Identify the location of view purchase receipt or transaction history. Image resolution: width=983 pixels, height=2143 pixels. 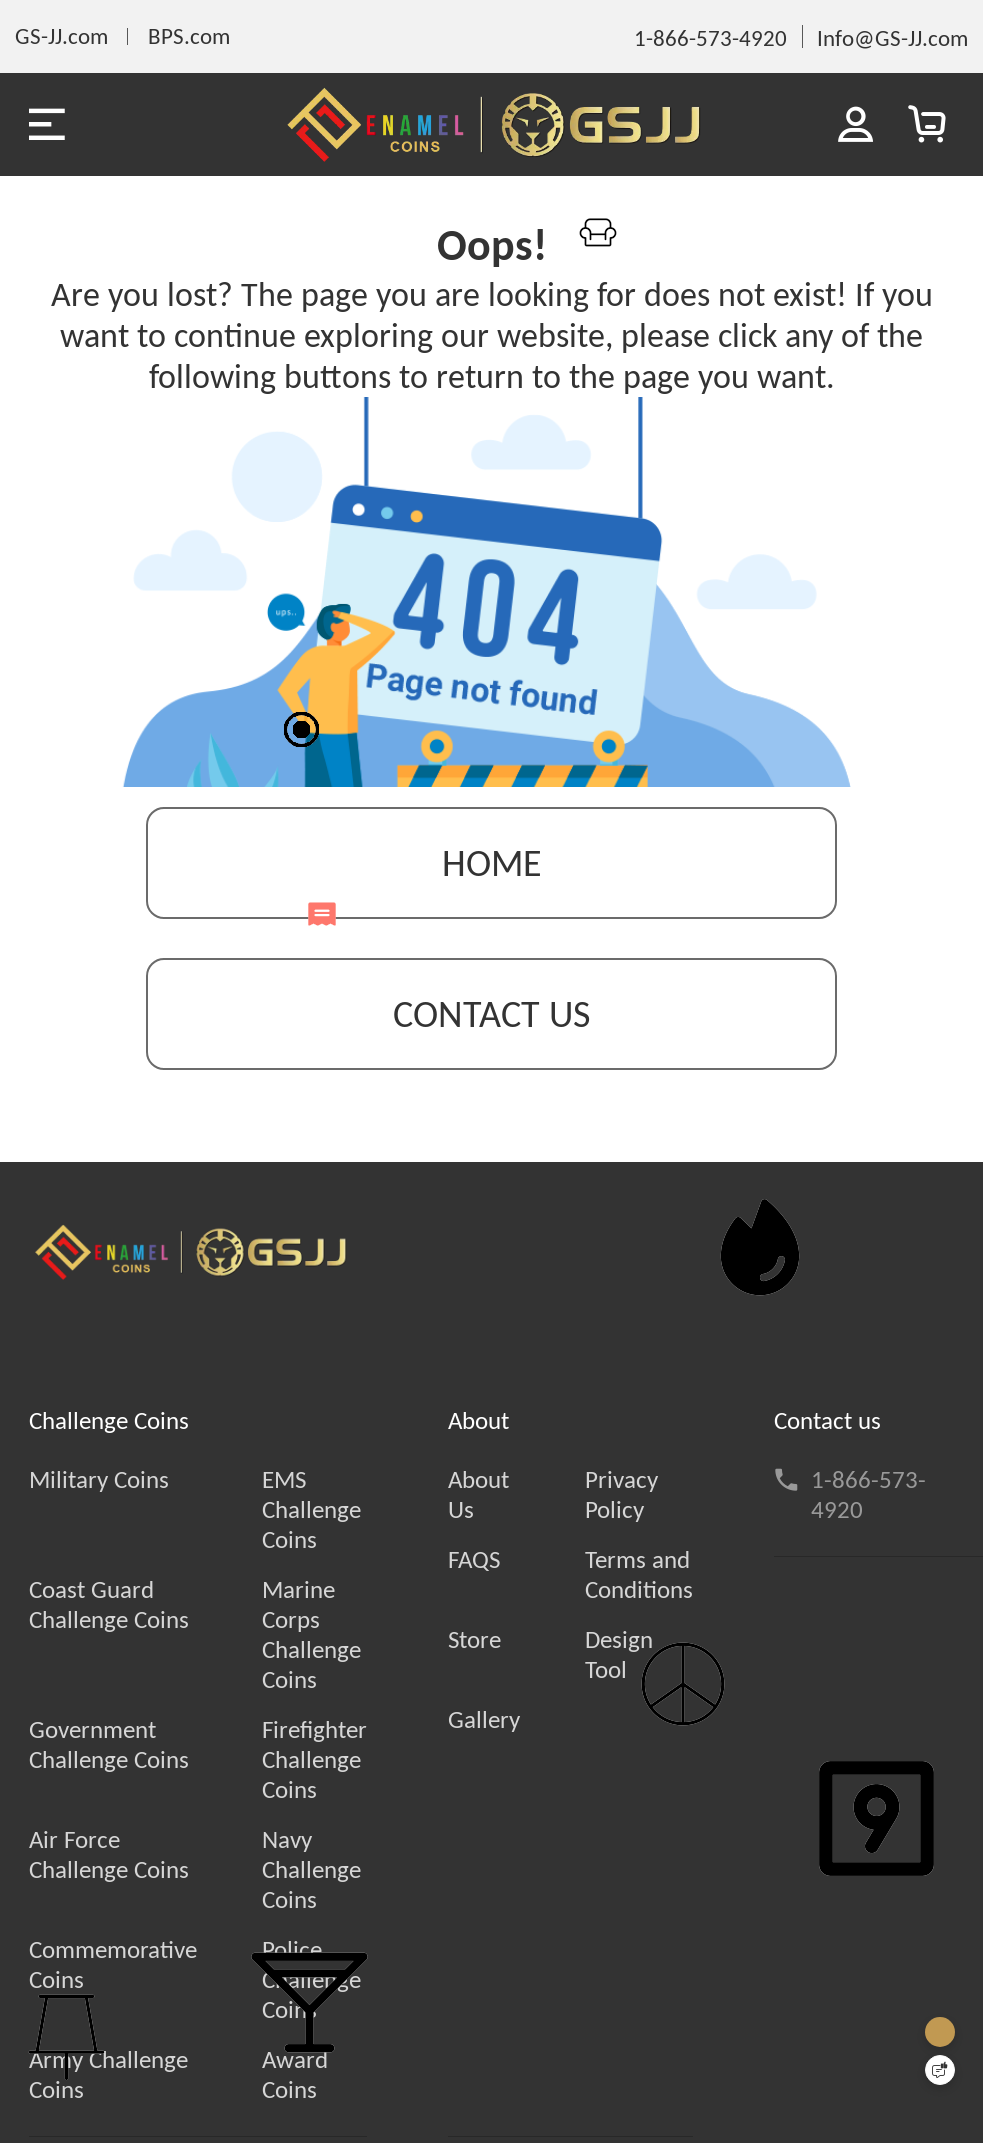
(322, 914).